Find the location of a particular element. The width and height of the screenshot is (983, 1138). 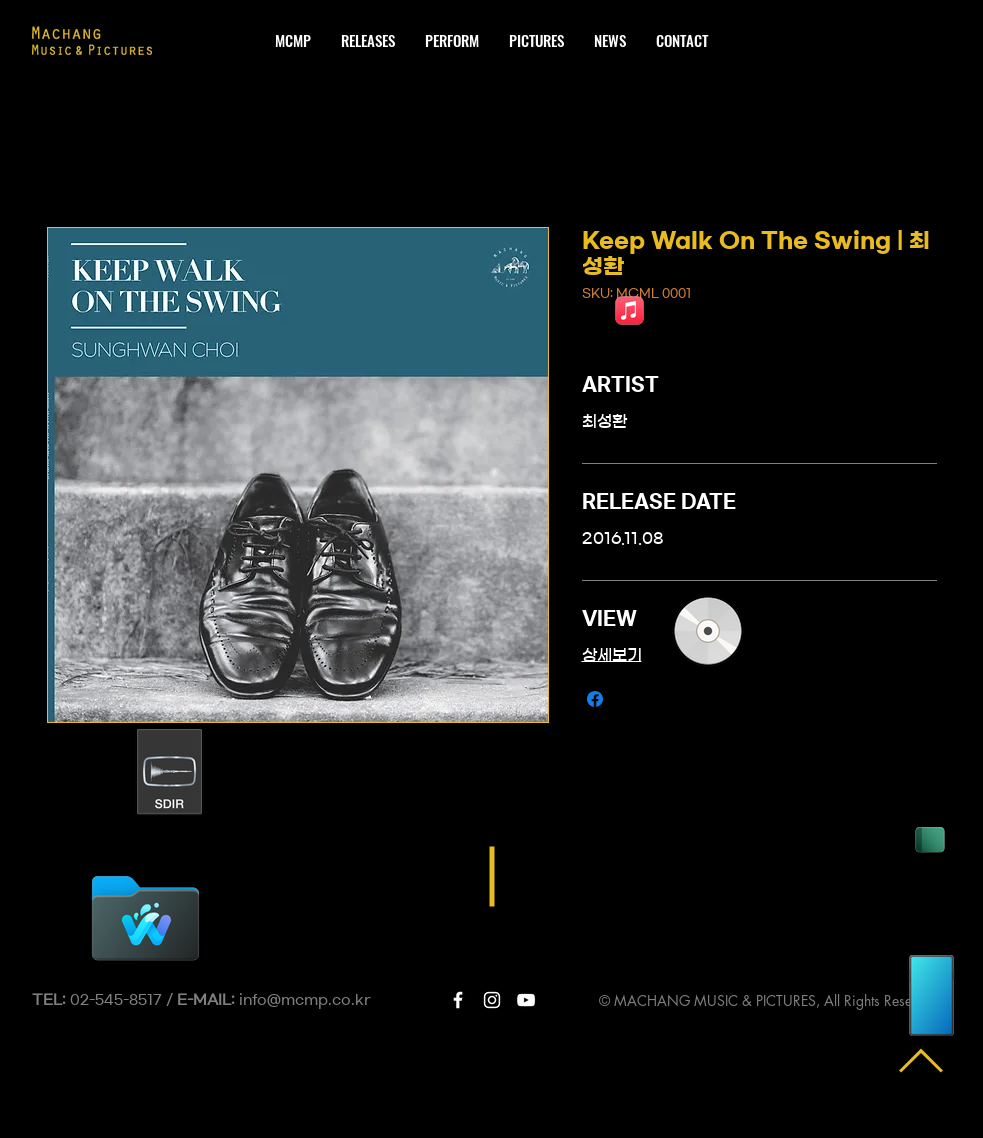

access desktop folder or files is located at coordinates (930, 839).